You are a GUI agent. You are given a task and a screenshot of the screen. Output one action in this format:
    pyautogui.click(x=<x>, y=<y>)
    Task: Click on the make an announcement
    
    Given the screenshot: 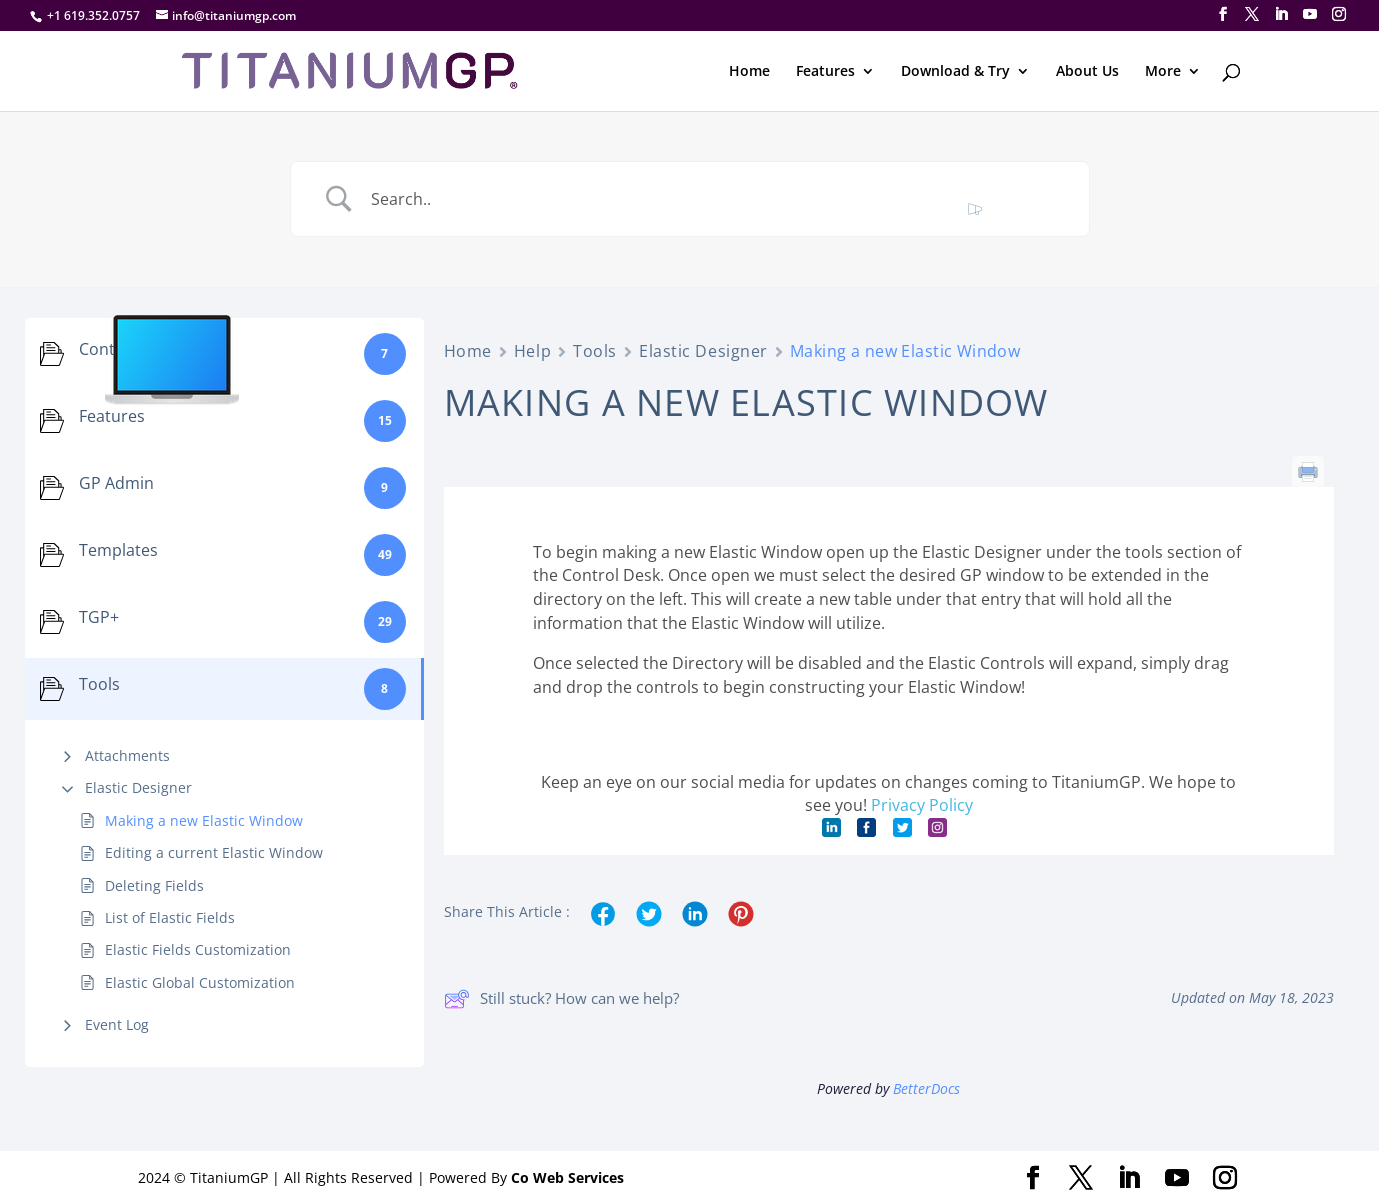 What is the action you would take?
    pyautogui.click(x=974, y=209)
    